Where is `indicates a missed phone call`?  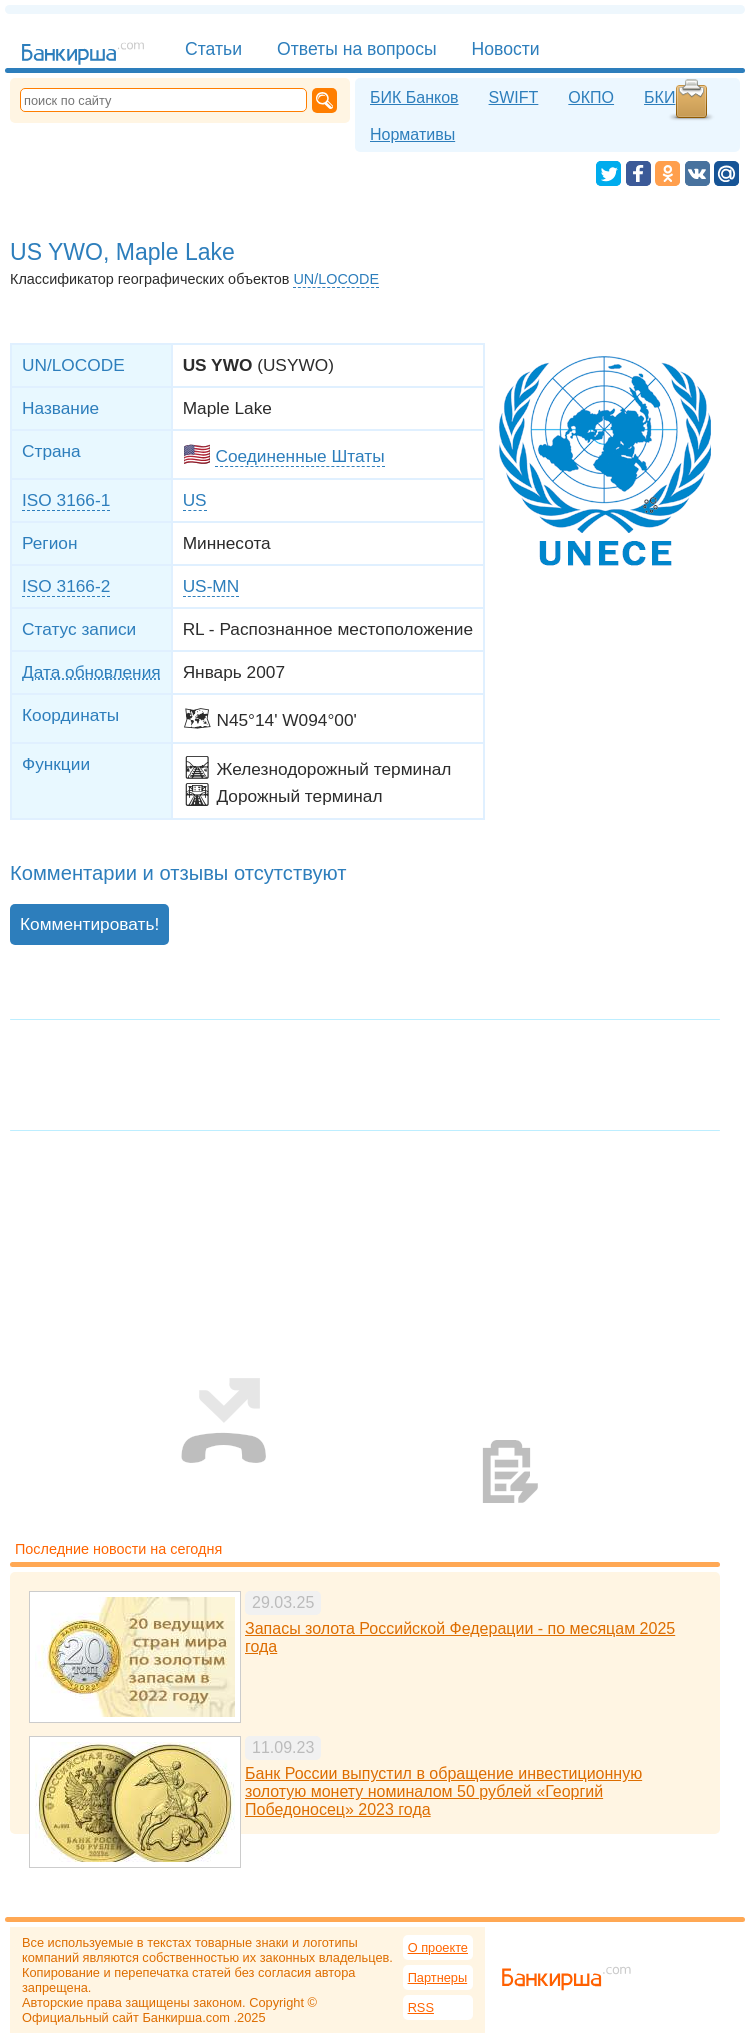
indicates a missed phone call is located at coordinates (223, 1414).